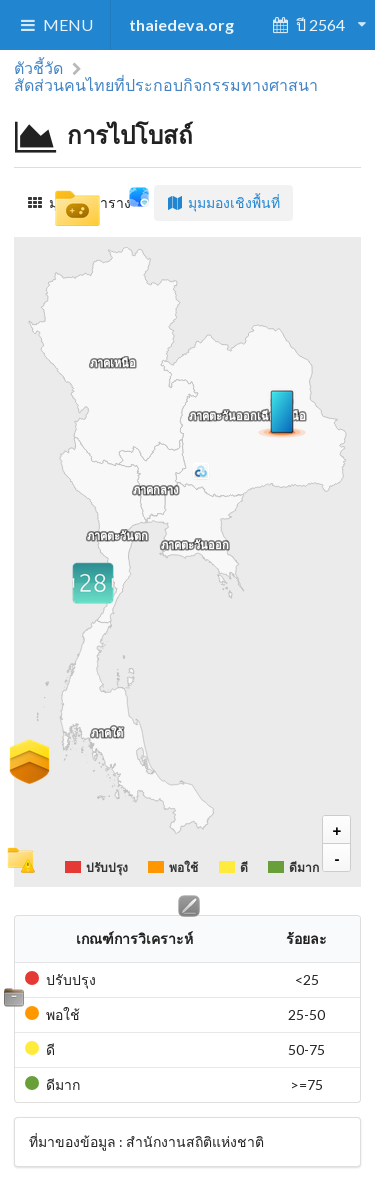  What do you see at coordinates (282, 414) in the screenshot?
I see `enable mobile hotspot sharing` at bounding box center [282, 414].